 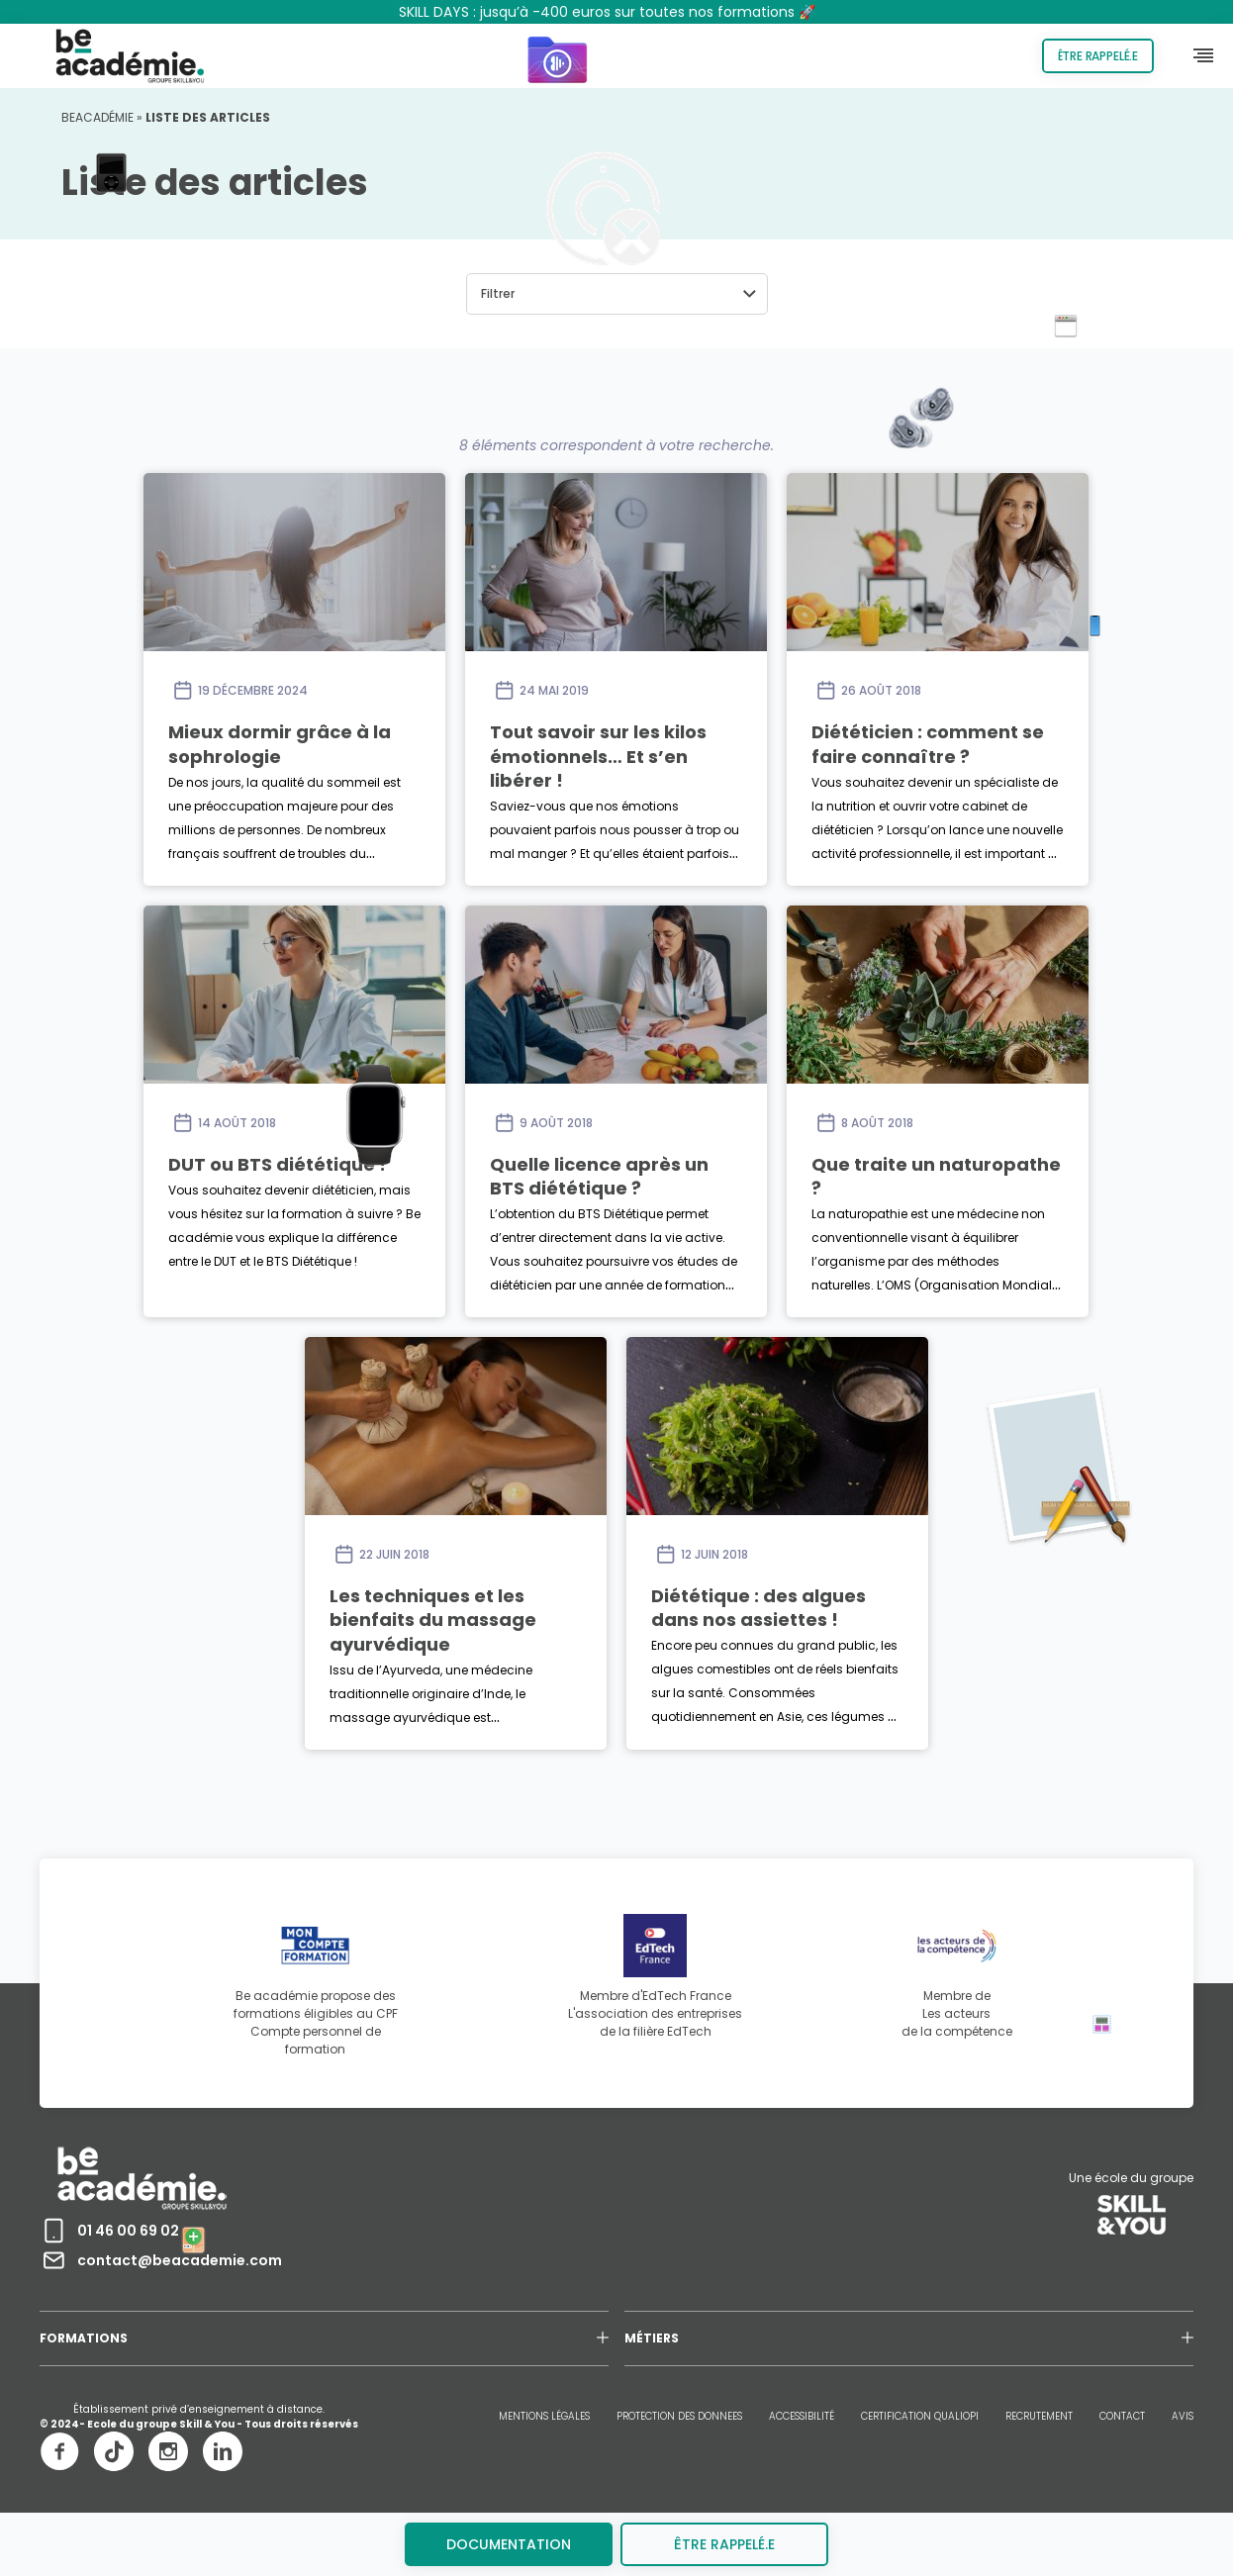 What do you see at coordinates (111, 163) in the screenshot?
I see `iPod nano device connected` at bounding box center [111, 163].